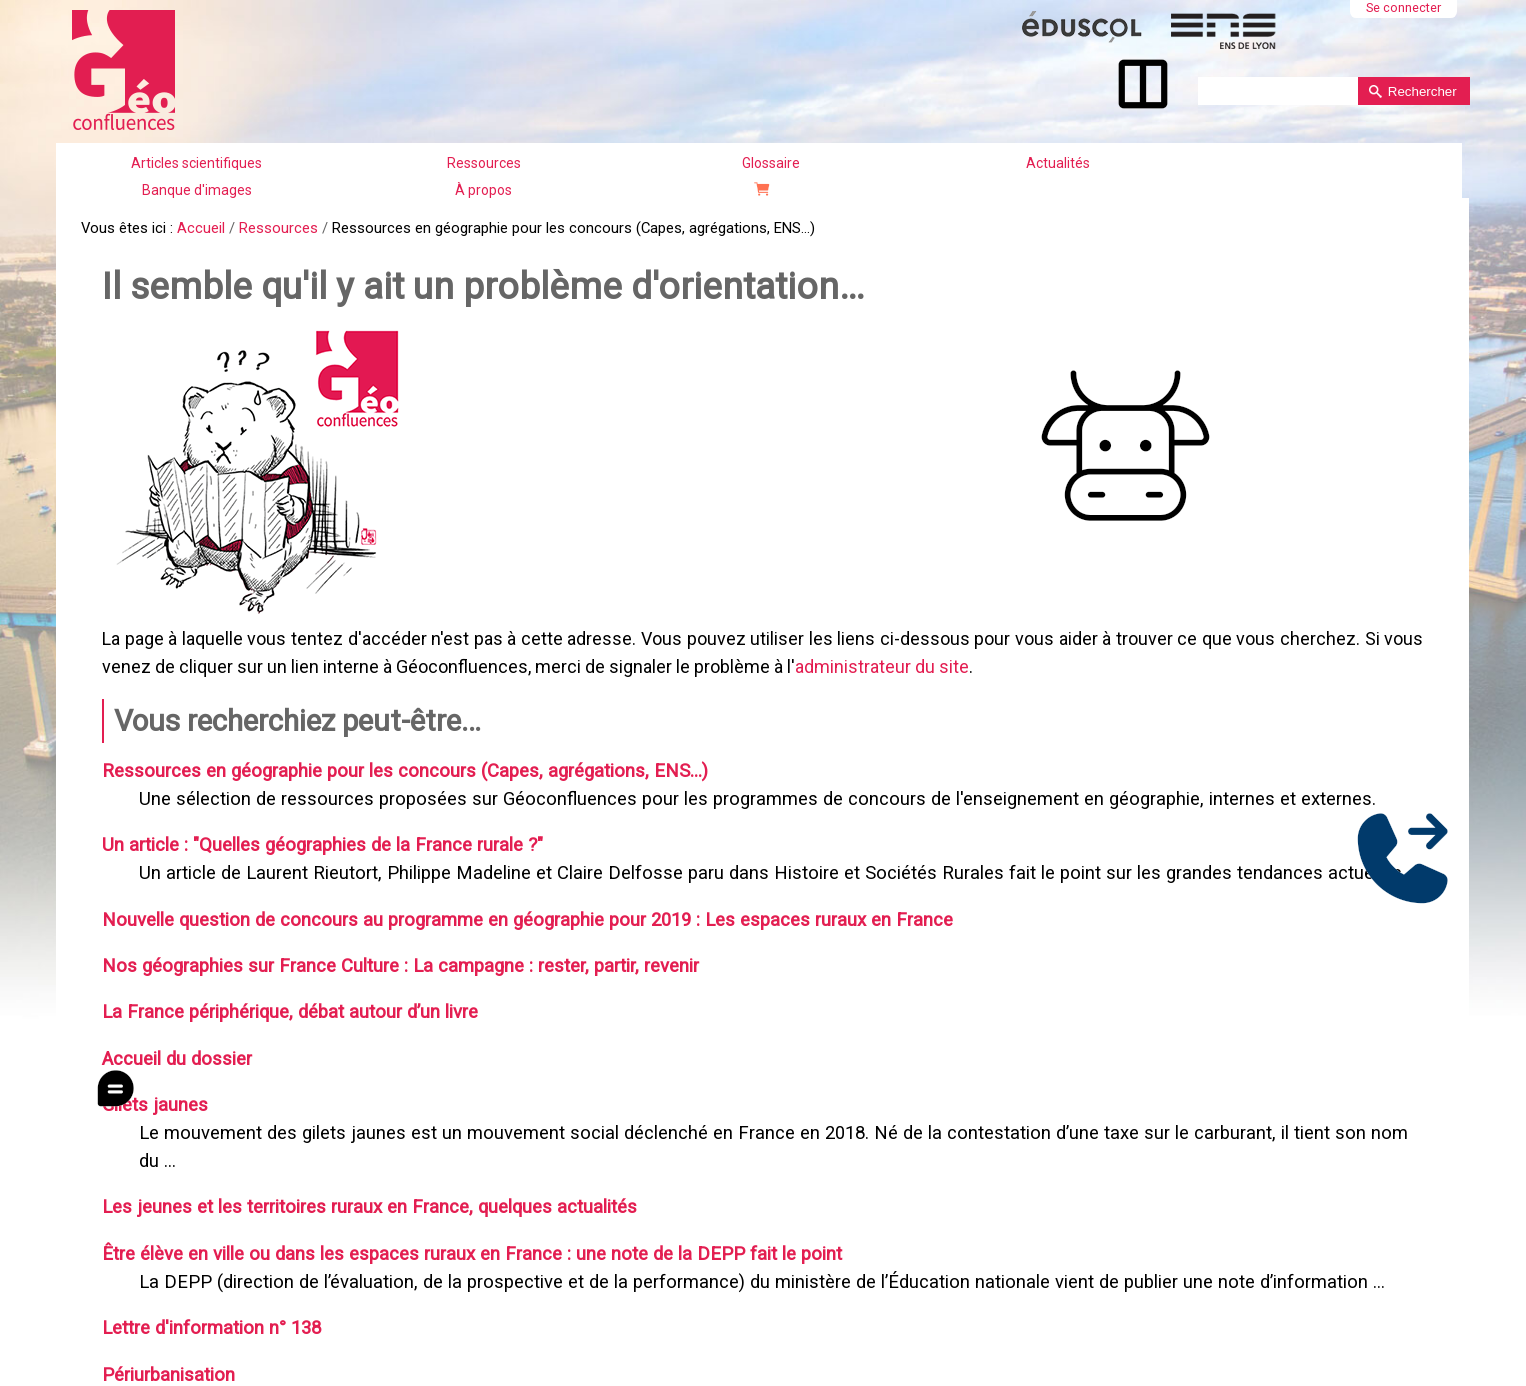  What do you see at coordinates (115, 1089) in the screenshot?
I see `open chat or messaging` at bounding box center [115, 1089].